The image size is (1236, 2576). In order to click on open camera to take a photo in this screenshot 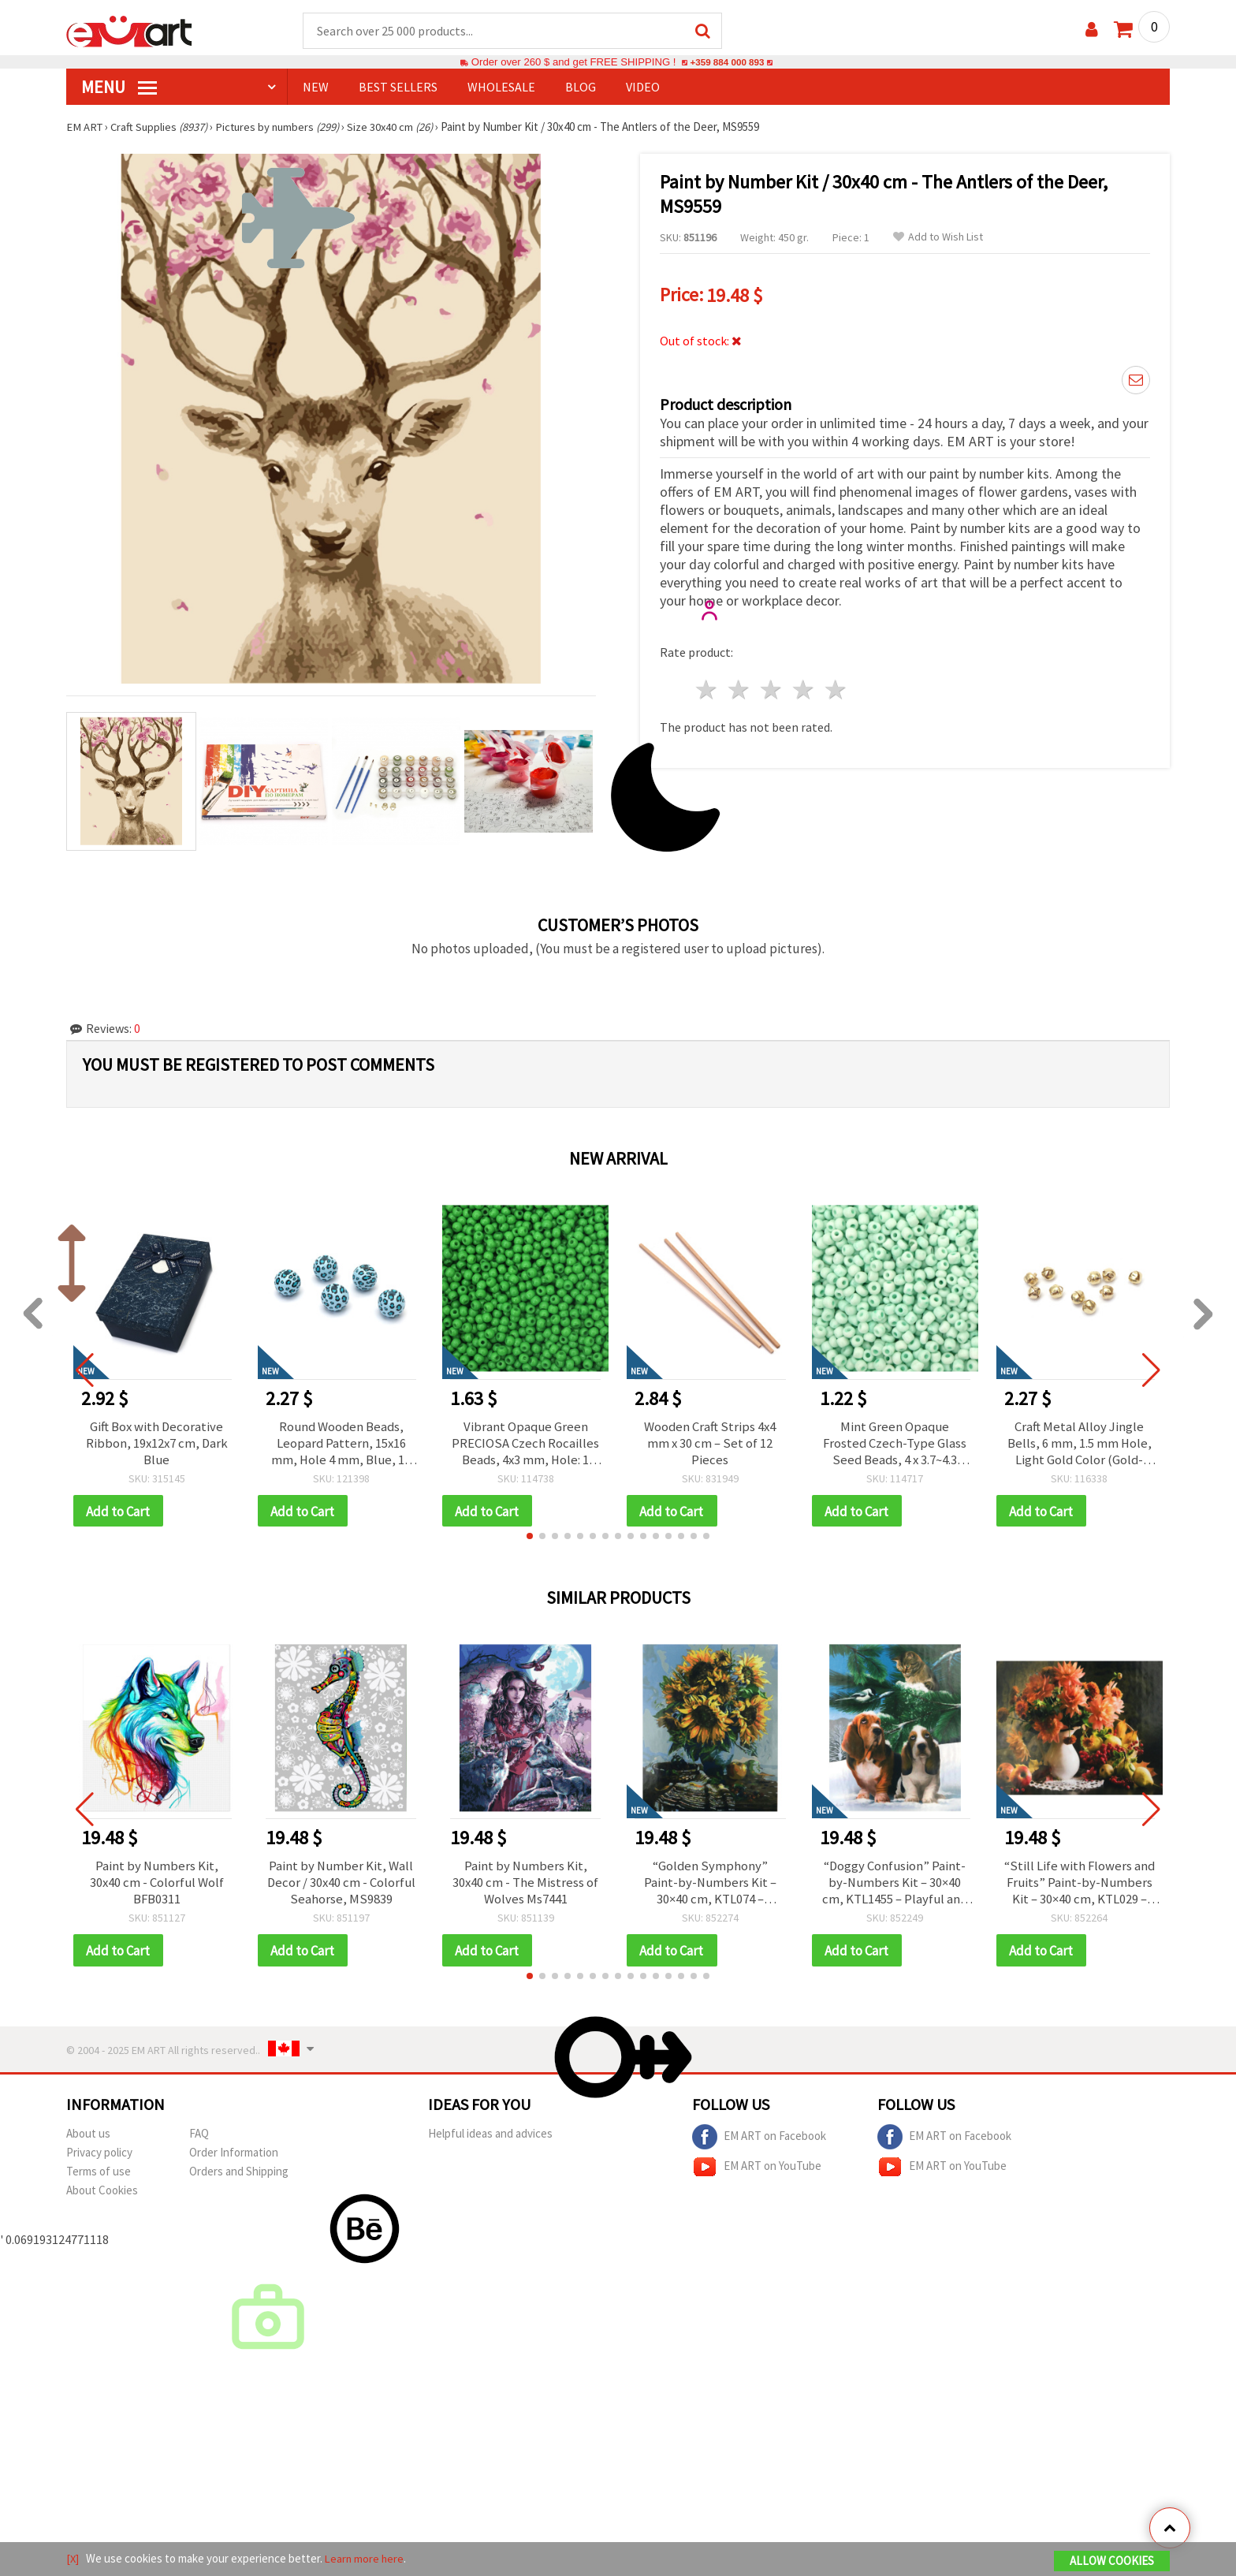, I will do `click(268, 2317)`.